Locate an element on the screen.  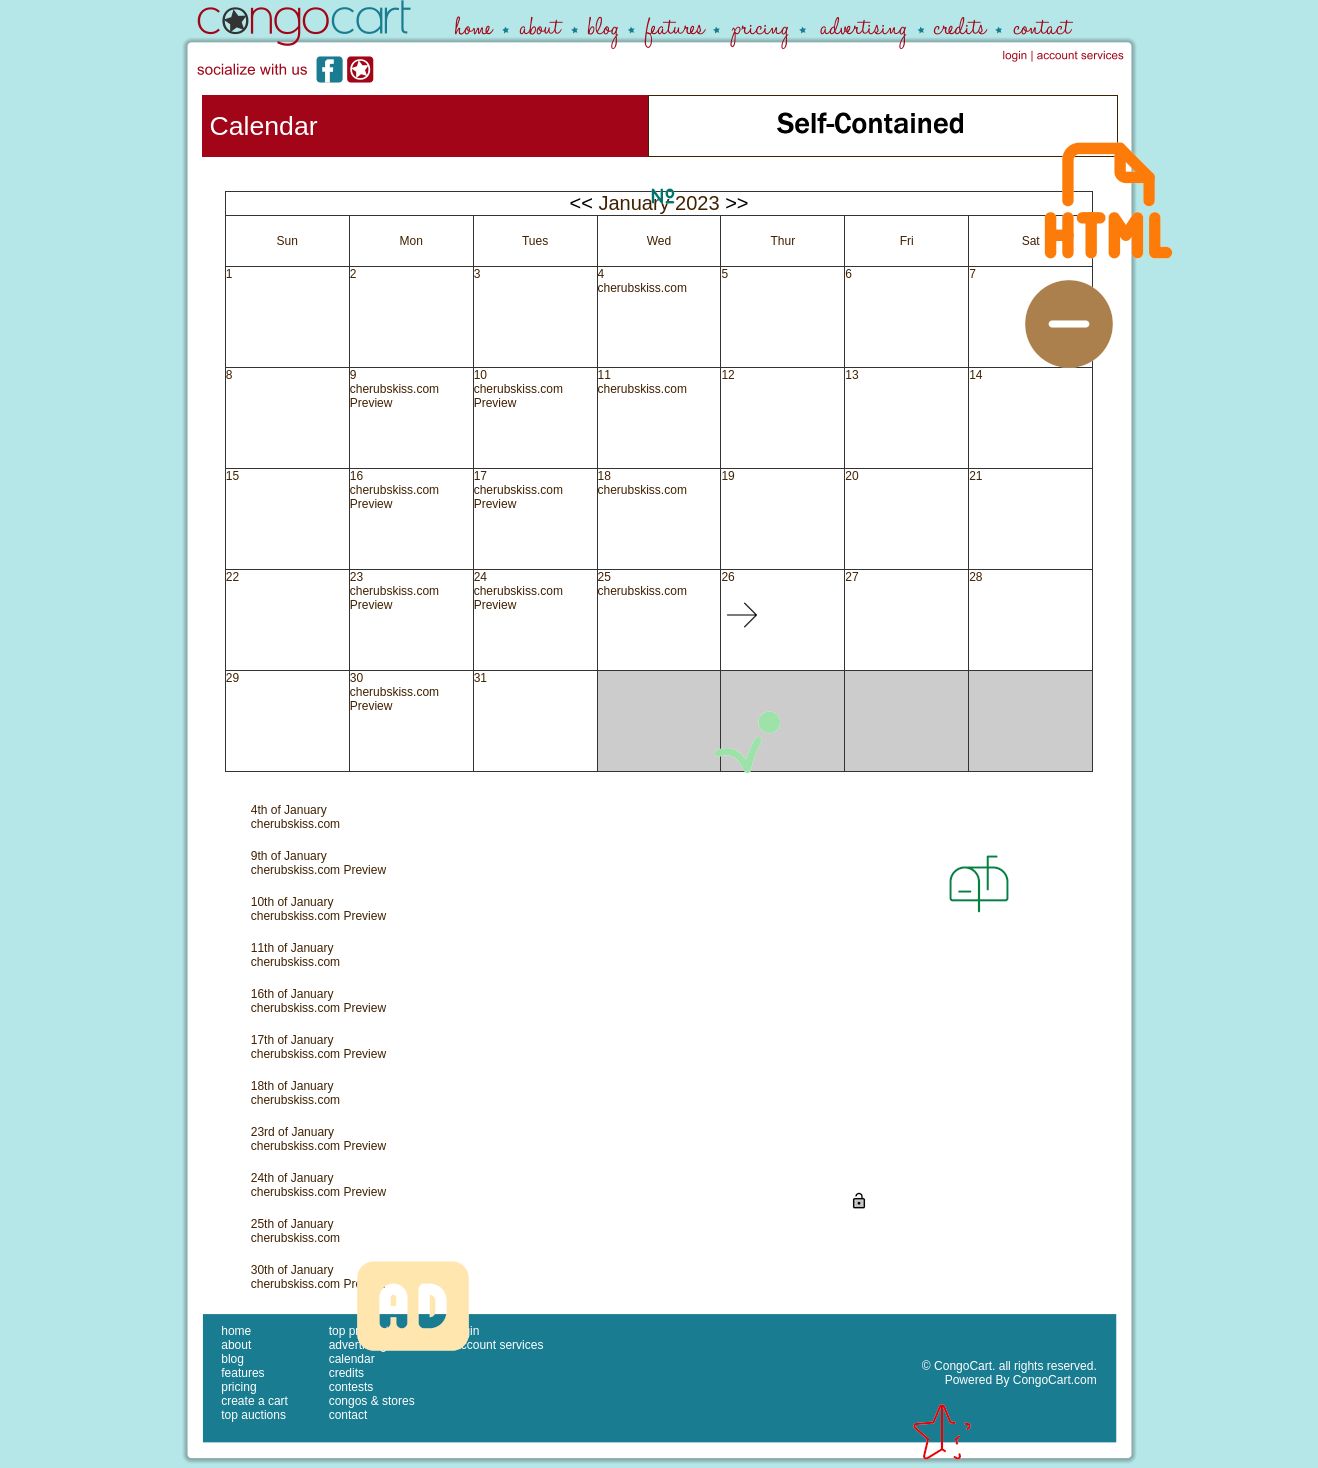
insert a number or numero symbol is located at coordinates (663, 196).